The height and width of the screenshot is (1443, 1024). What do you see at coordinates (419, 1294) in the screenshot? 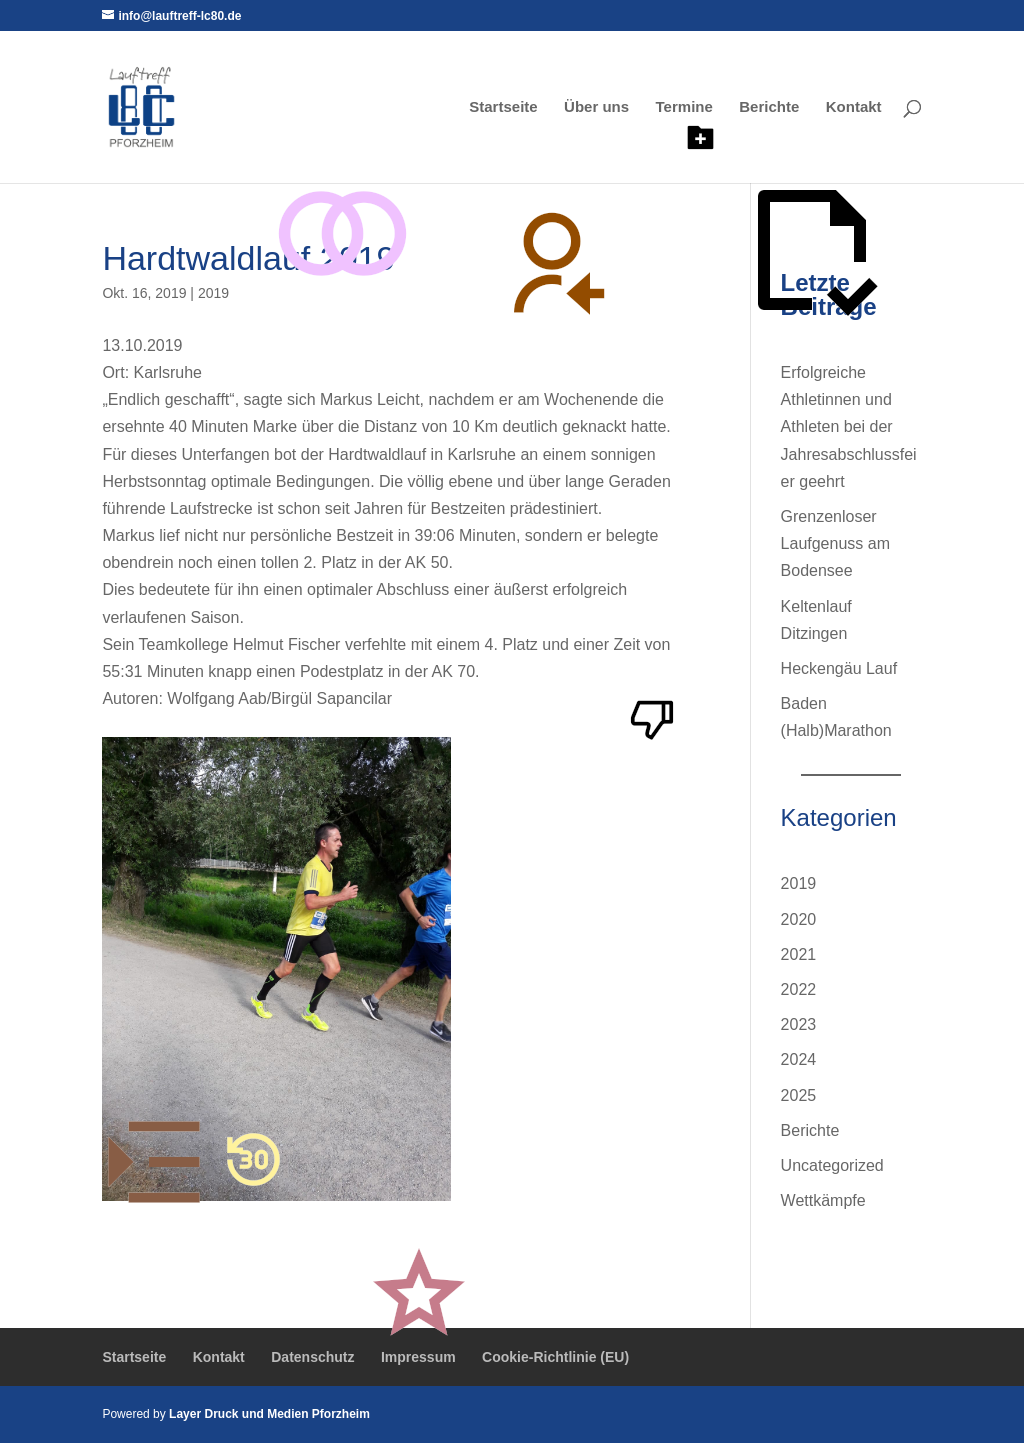
I see `add item to favorites` at bounding box center [419, 1294].